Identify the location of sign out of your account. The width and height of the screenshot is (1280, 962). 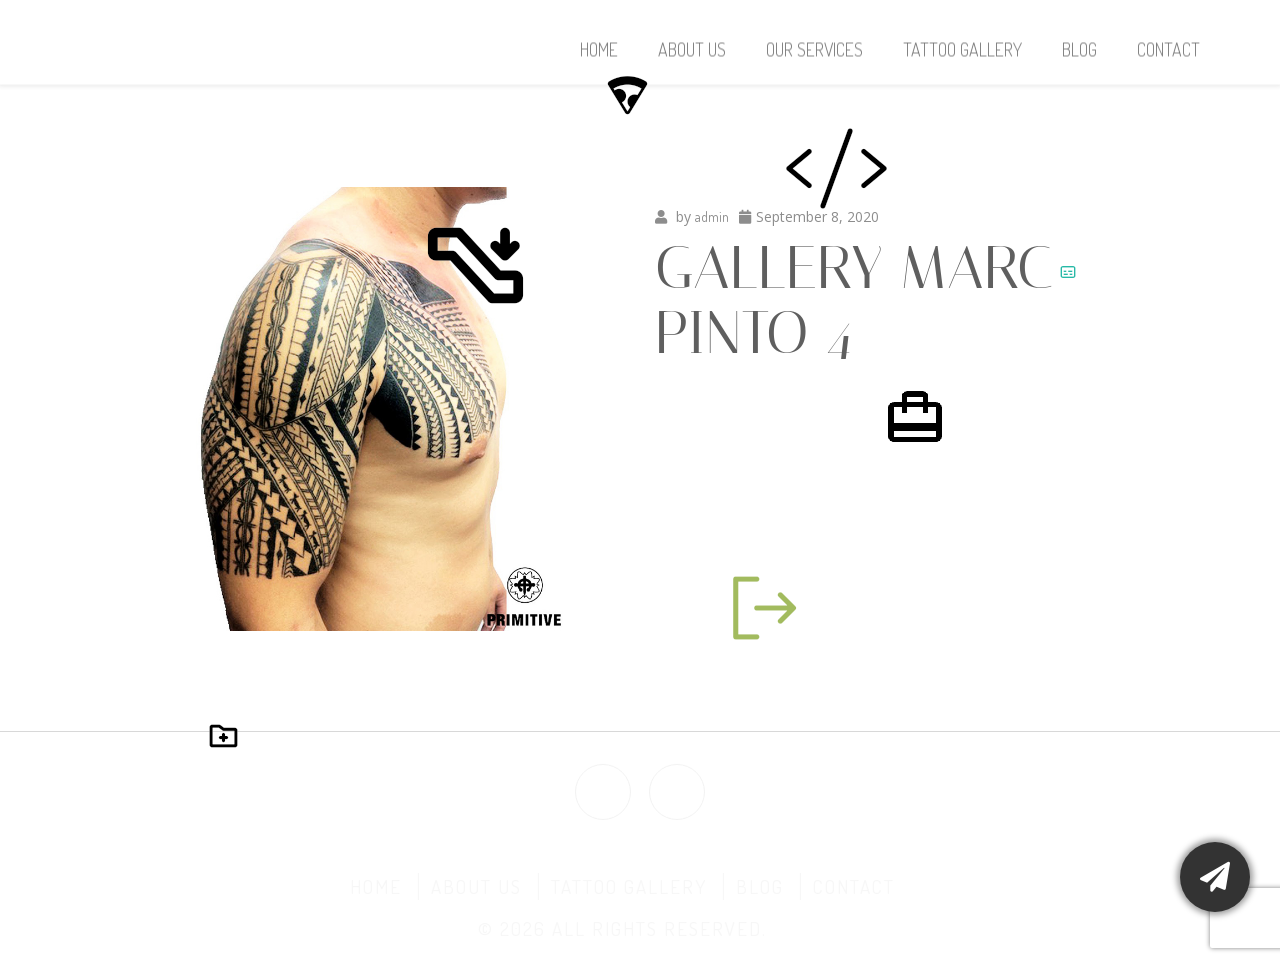
(762, 608).